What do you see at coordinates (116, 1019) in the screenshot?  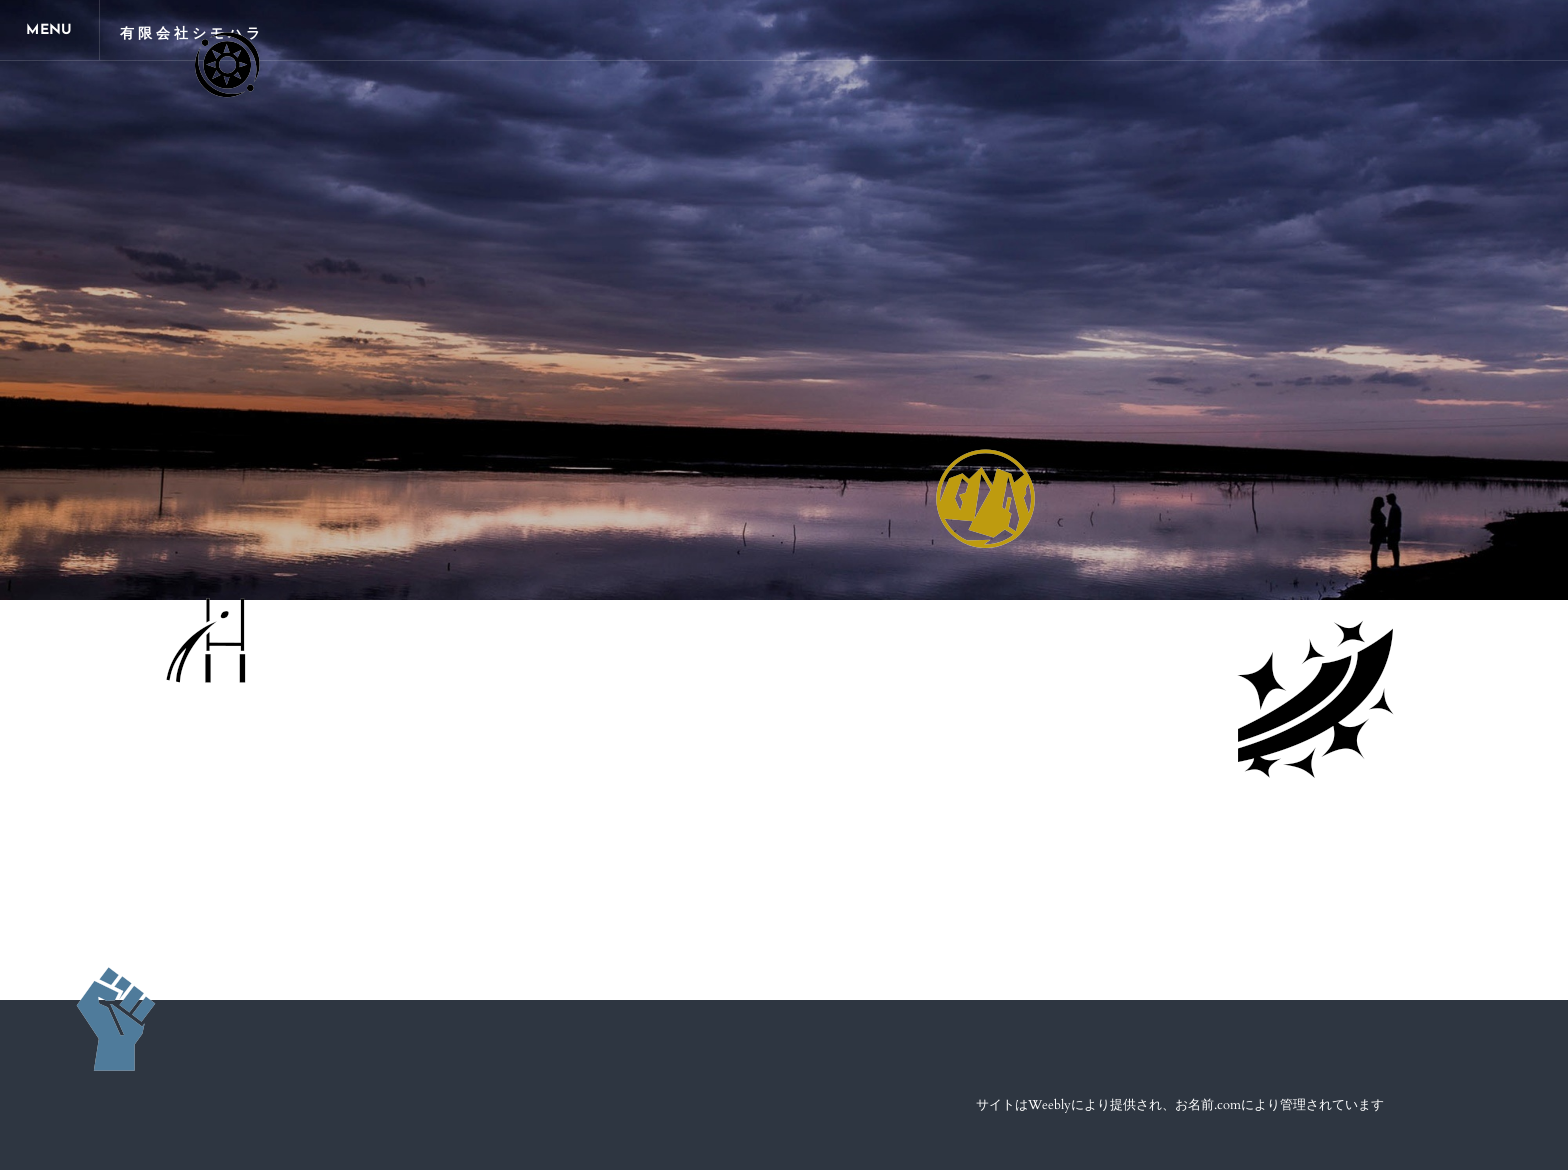 I see `indicates strength or power action in a game` at bounding box center [116, 1019].